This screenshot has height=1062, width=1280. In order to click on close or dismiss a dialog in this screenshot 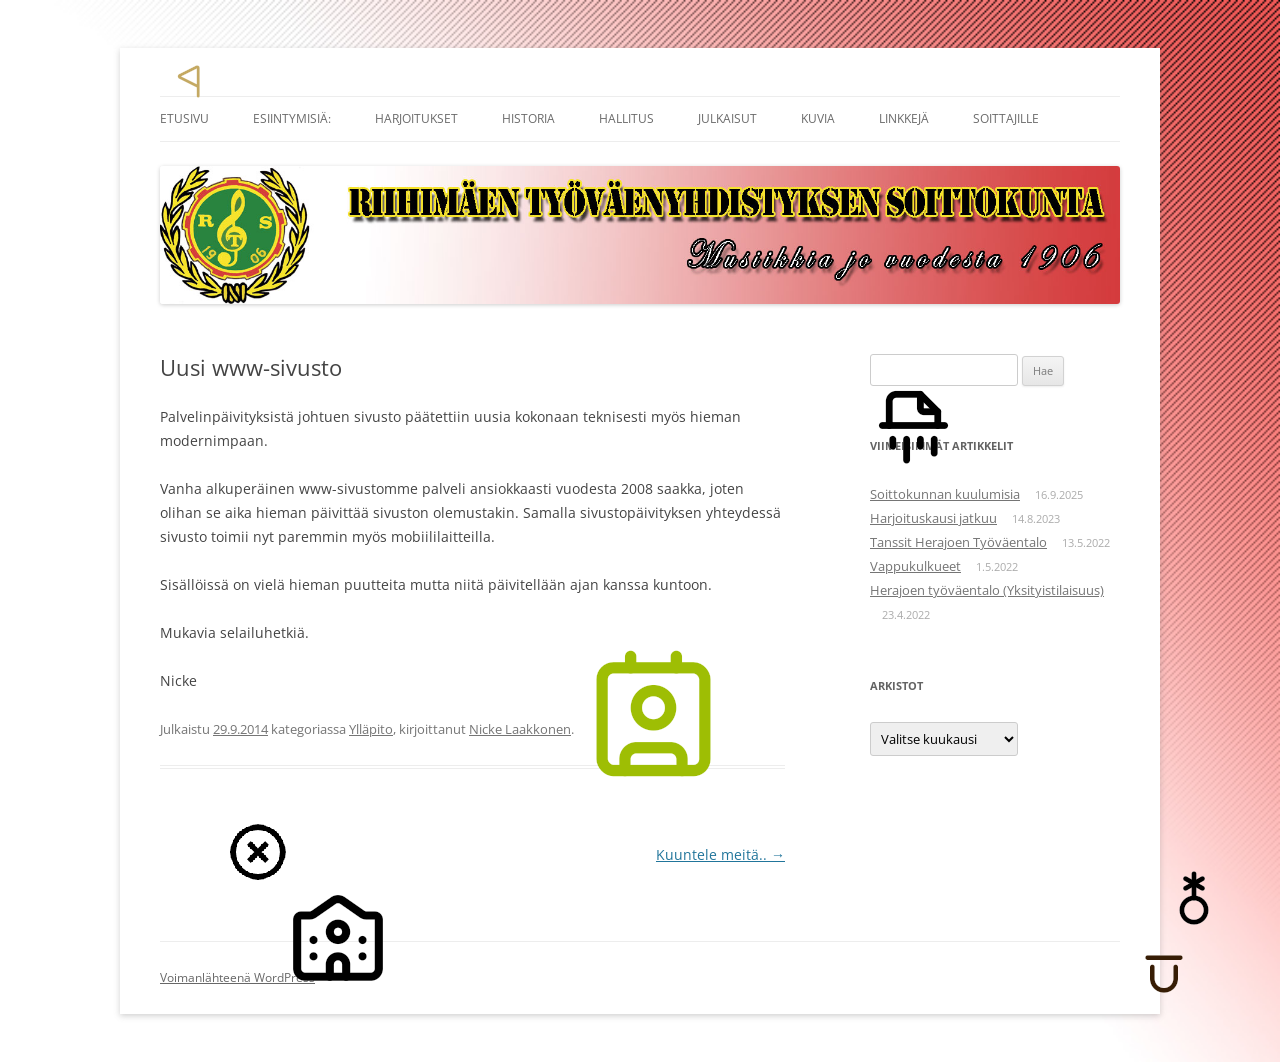, I will do `click(258, 852)`.